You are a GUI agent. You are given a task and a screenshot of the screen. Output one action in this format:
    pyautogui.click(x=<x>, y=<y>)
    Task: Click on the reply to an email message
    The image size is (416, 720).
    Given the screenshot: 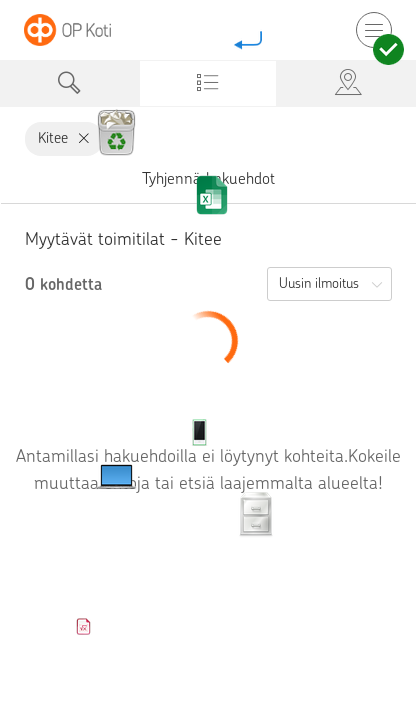 What is the action you would take?
    pyautogui.click(x=247, y=38)
    